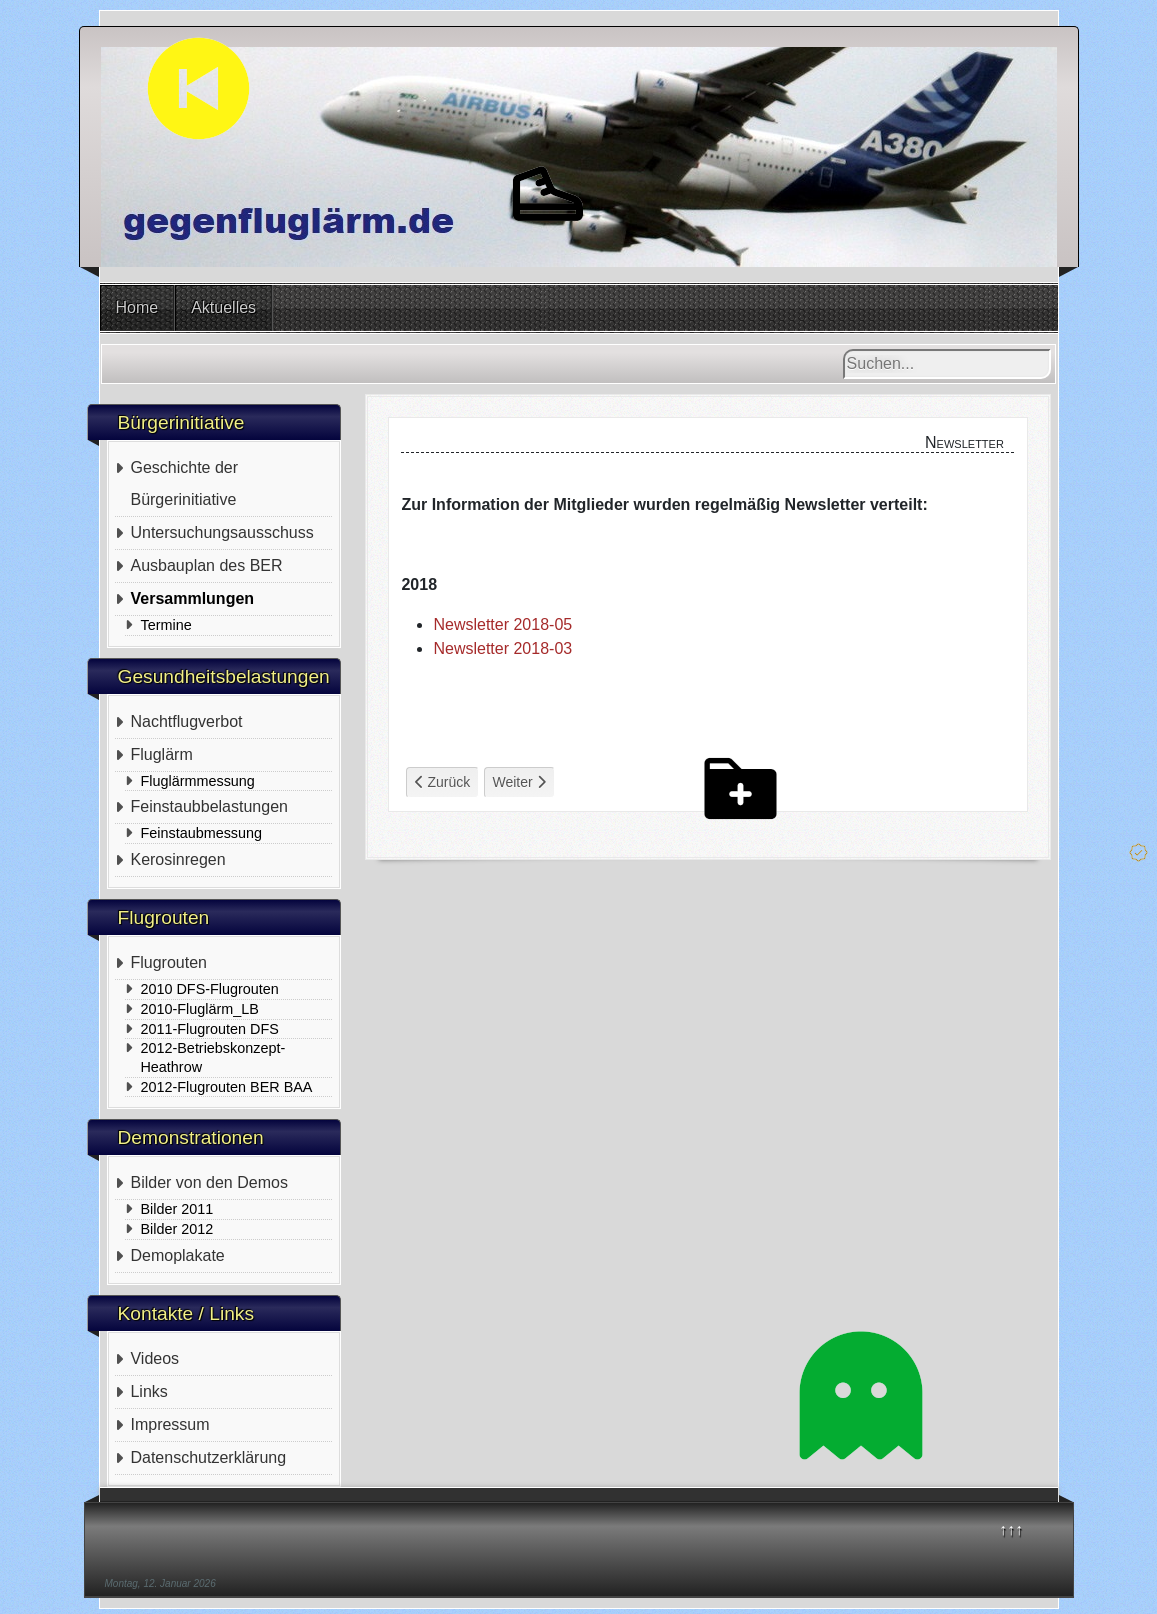 This screenshot has width=1157, height=1614. Describe the element at coordinates (740, 788) in the screenshot. I see `create a new folder` at that location.